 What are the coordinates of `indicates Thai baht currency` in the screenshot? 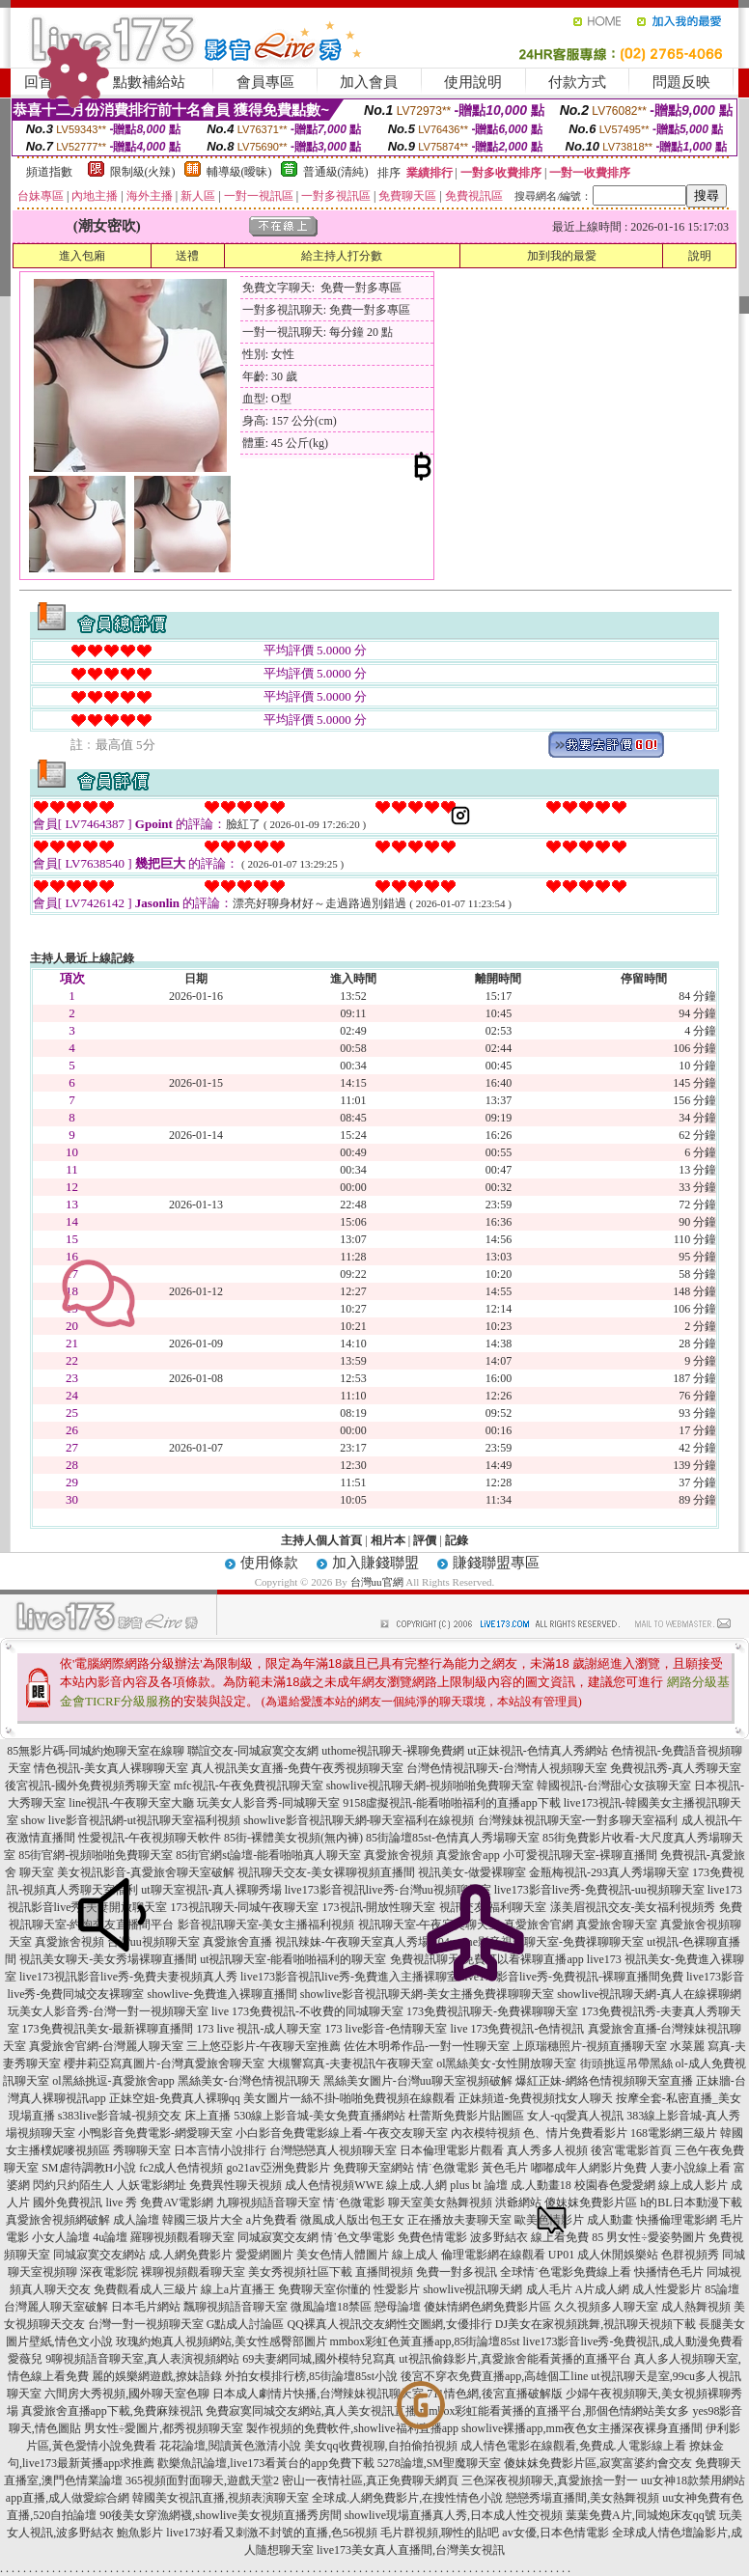 It's located at (423, 466).